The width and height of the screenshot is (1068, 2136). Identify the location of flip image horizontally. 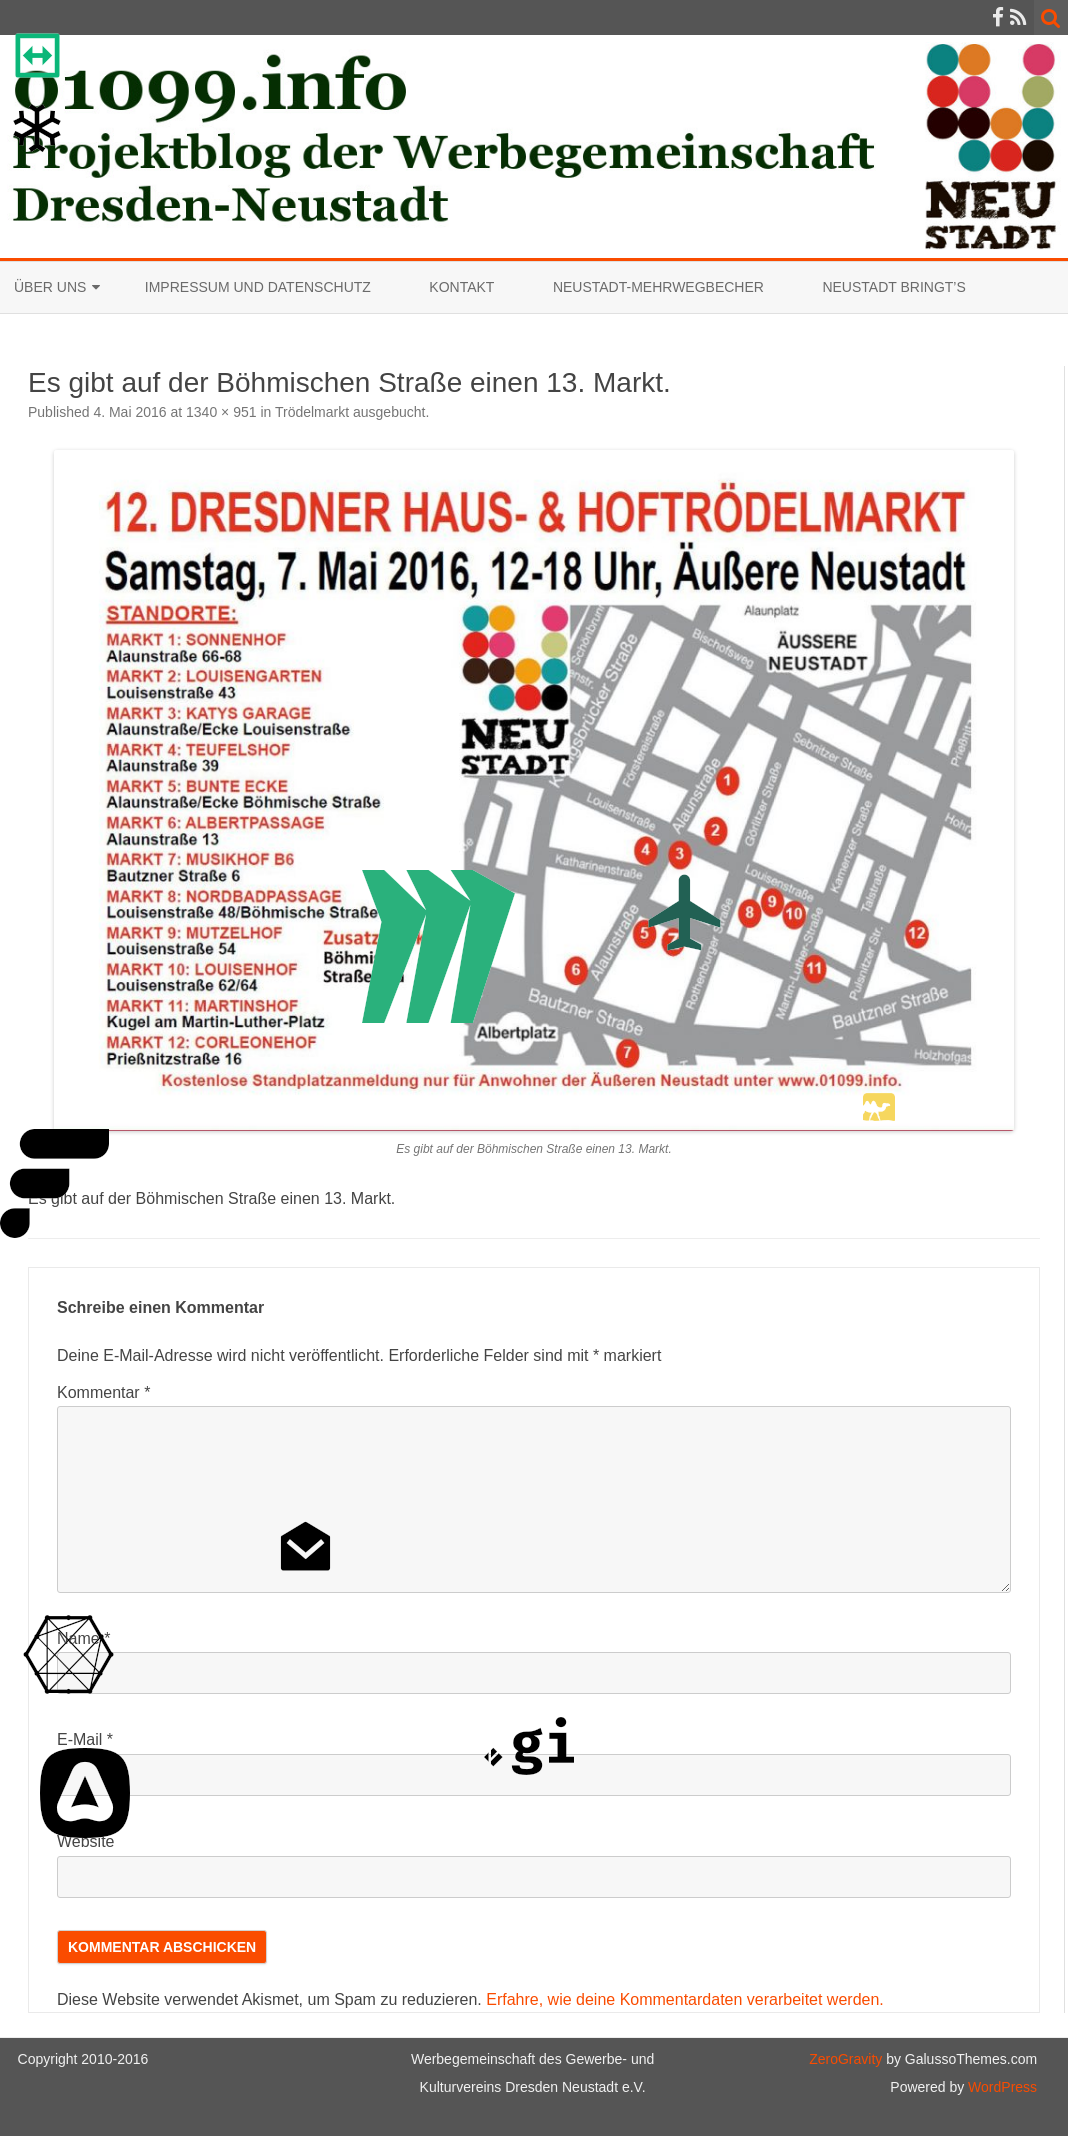
(37, 55).